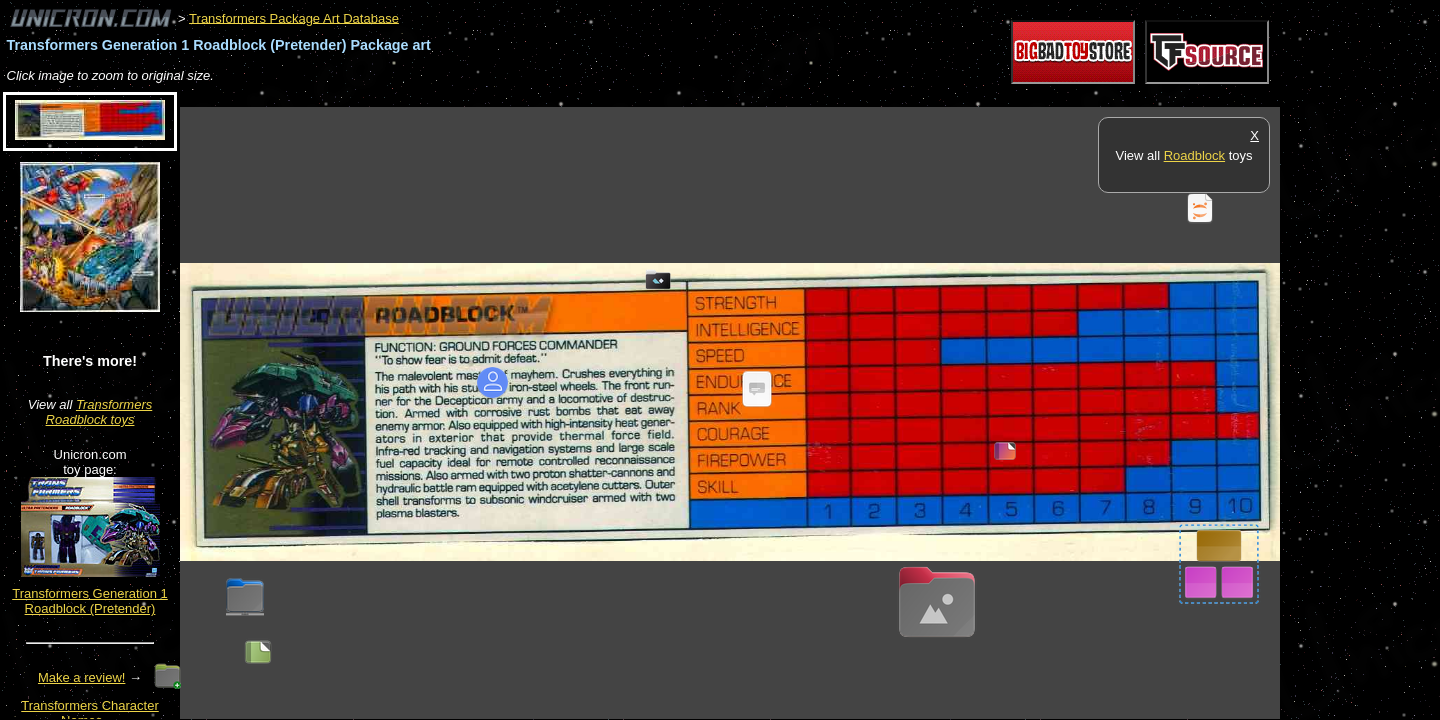 The image size is (1440, 720). What do you see at coordinates (492, 382) in the screenshot?
I see `indicates a personal or user-owned item` at bounding box center [492, 382].